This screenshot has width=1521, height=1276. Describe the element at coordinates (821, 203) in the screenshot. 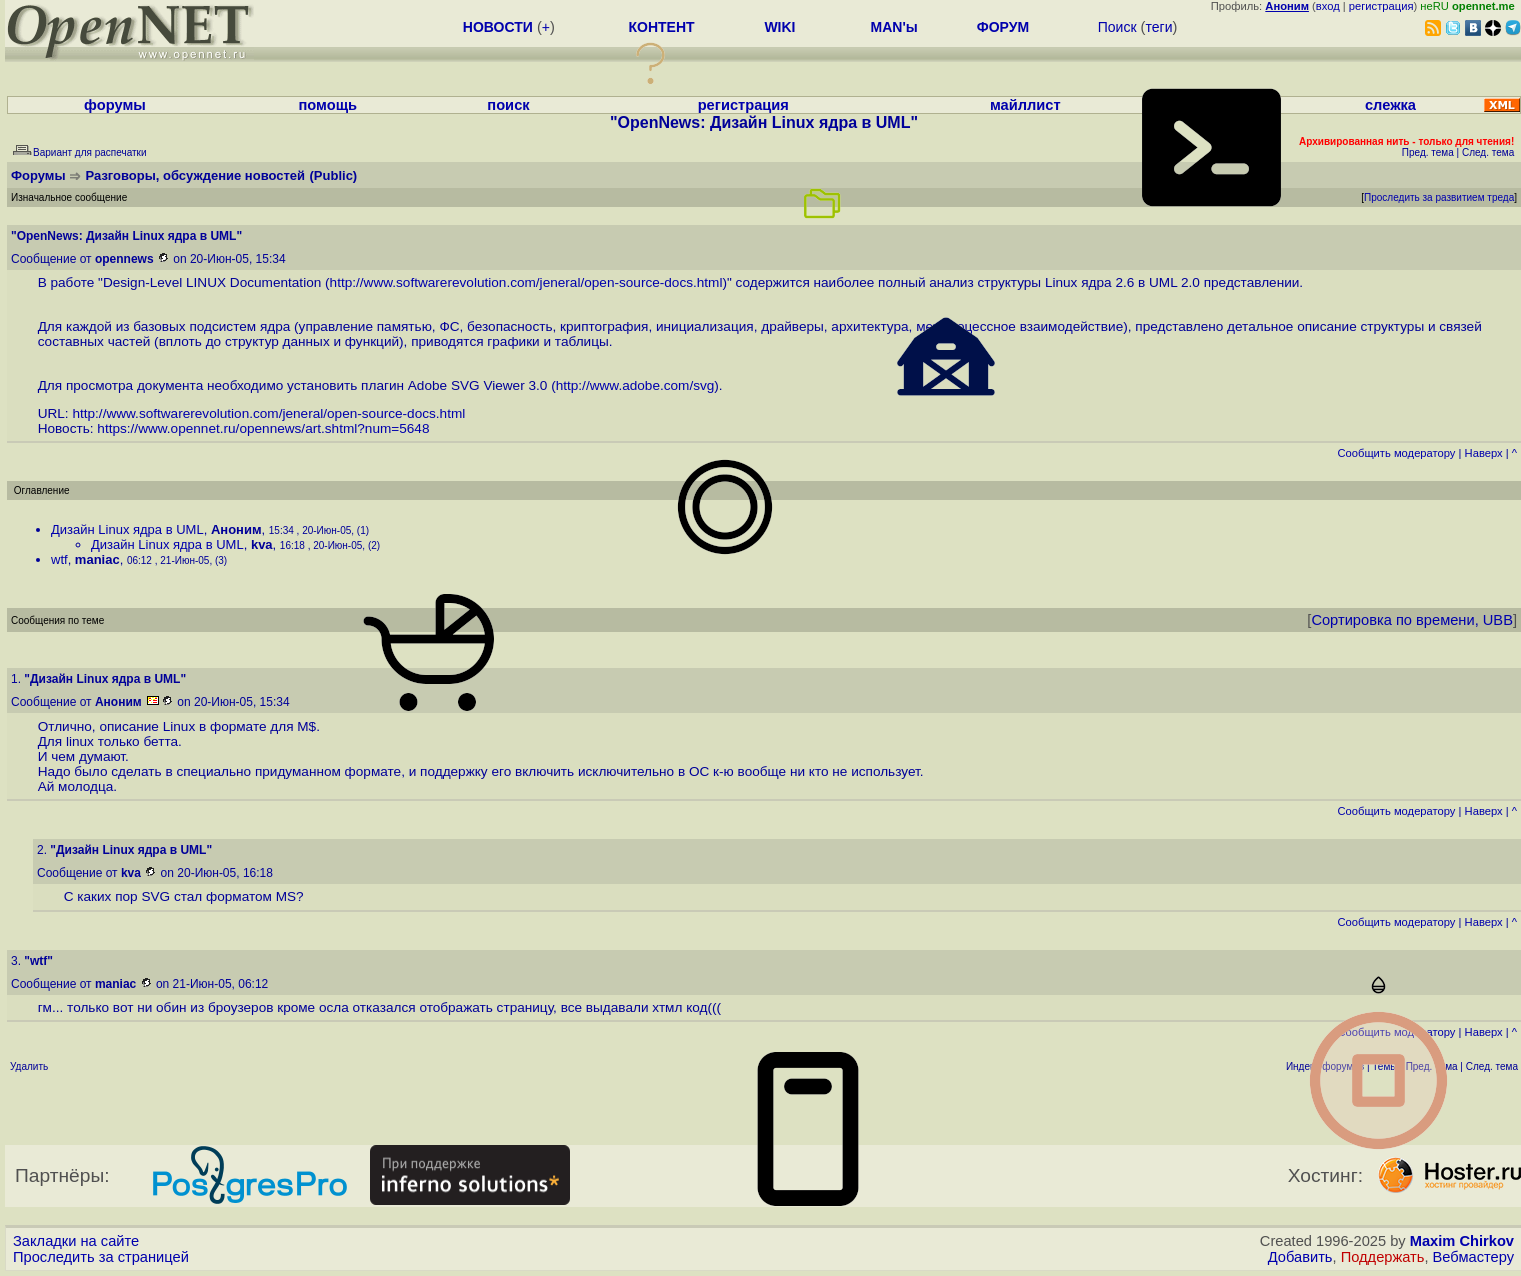

I see `browse multiple folders or directories` at that location.